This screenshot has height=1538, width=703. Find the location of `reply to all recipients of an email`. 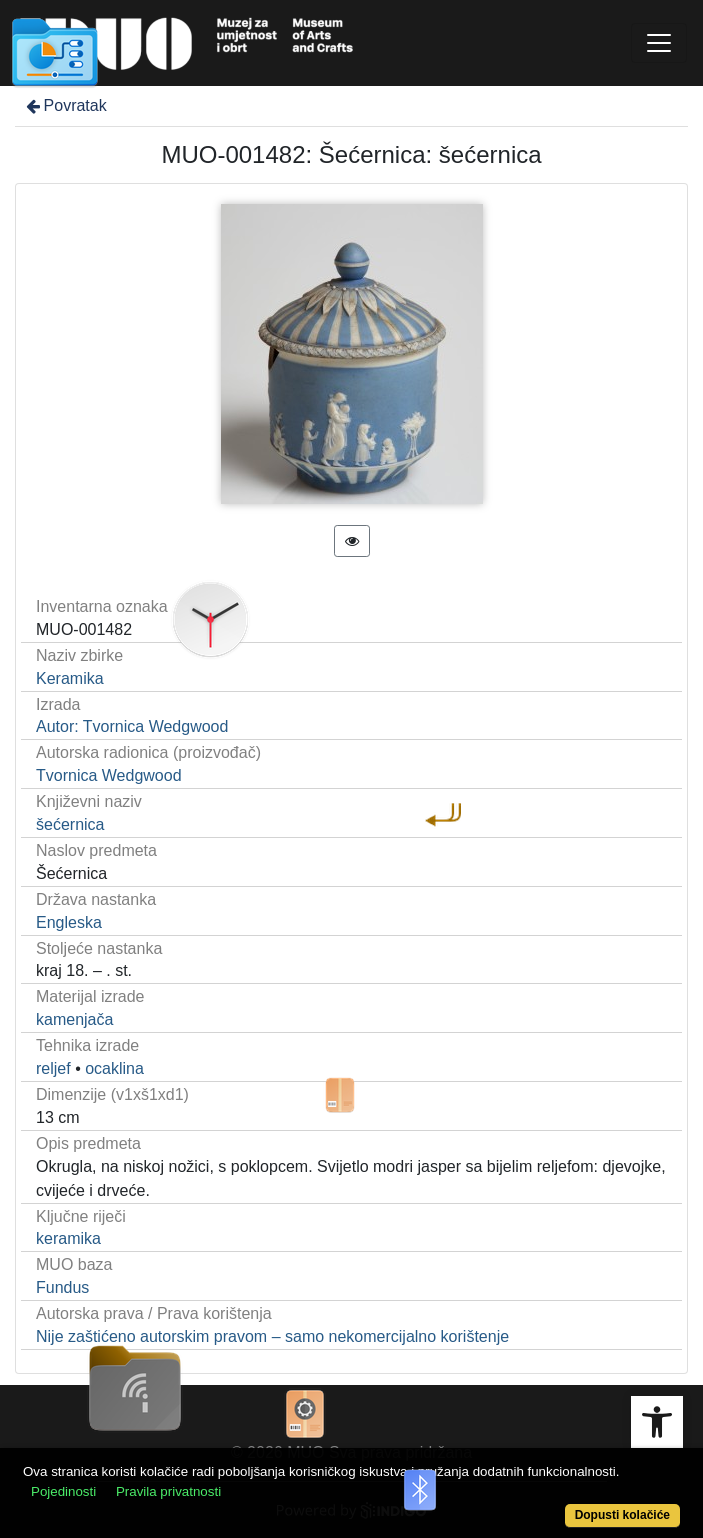

reply to all recipients of an email is located at coordinates (442, 812).